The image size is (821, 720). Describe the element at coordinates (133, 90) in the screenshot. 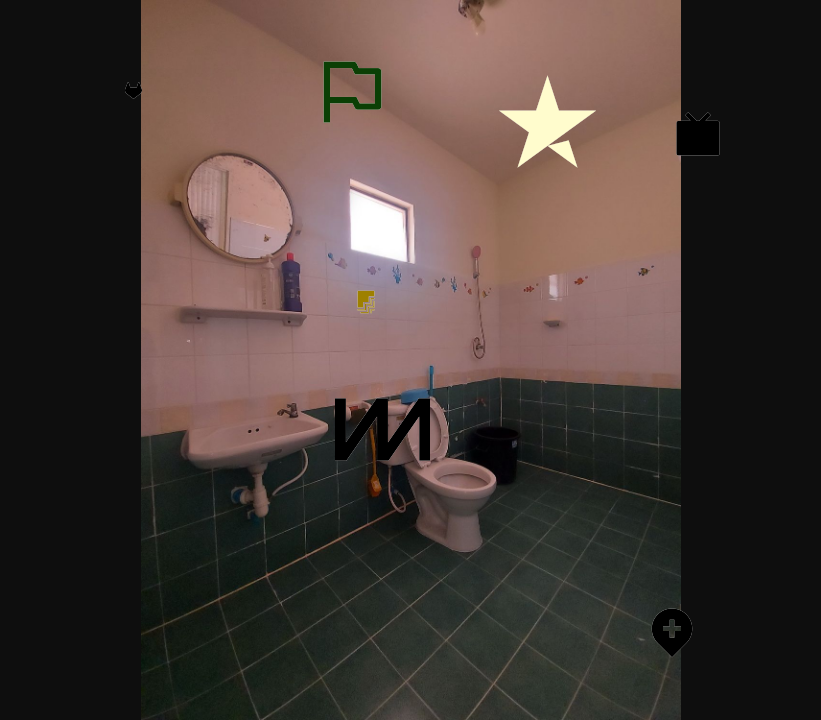

I see `open GitLab repository` at that location.